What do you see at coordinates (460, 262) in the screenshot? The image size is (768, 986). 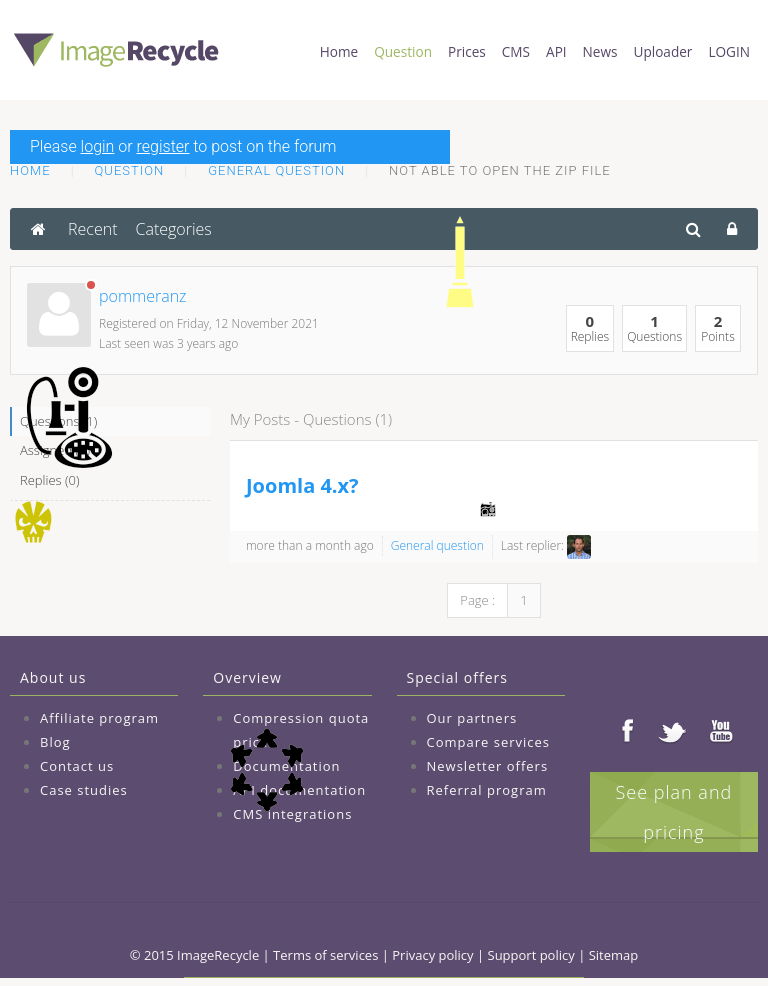 I see `indicates a monument or landmark location` at bounding box center [460, 262].